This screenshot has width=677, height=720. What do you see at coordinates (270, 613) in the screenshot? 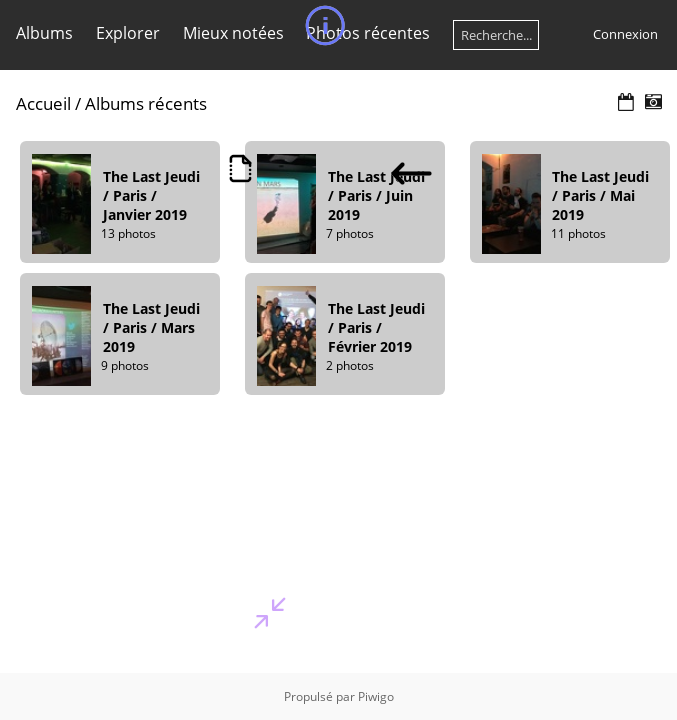
I see `minimize or collapse the current window` at bounding box center [270, 613].